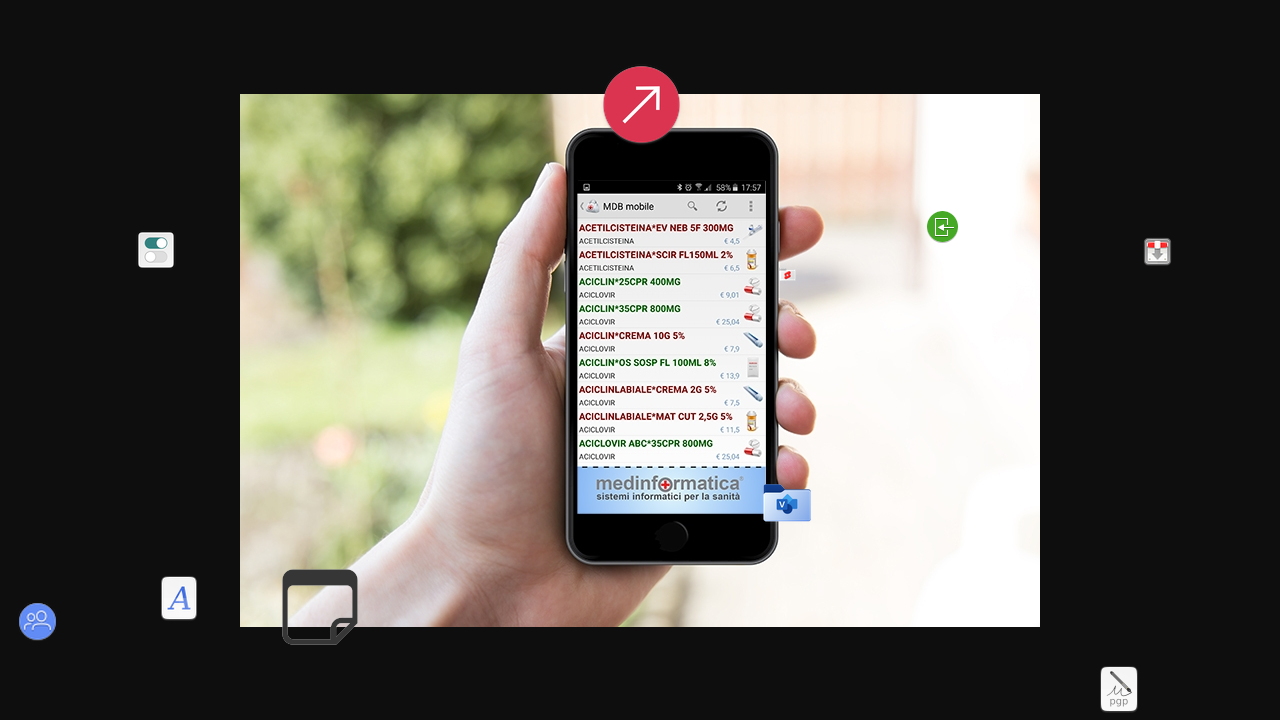 This screenshot has height=720, width=1280. Describe the element at coordinates (320, 607) in the screenshot. I see `access desktop widgets or desklets` at that location.